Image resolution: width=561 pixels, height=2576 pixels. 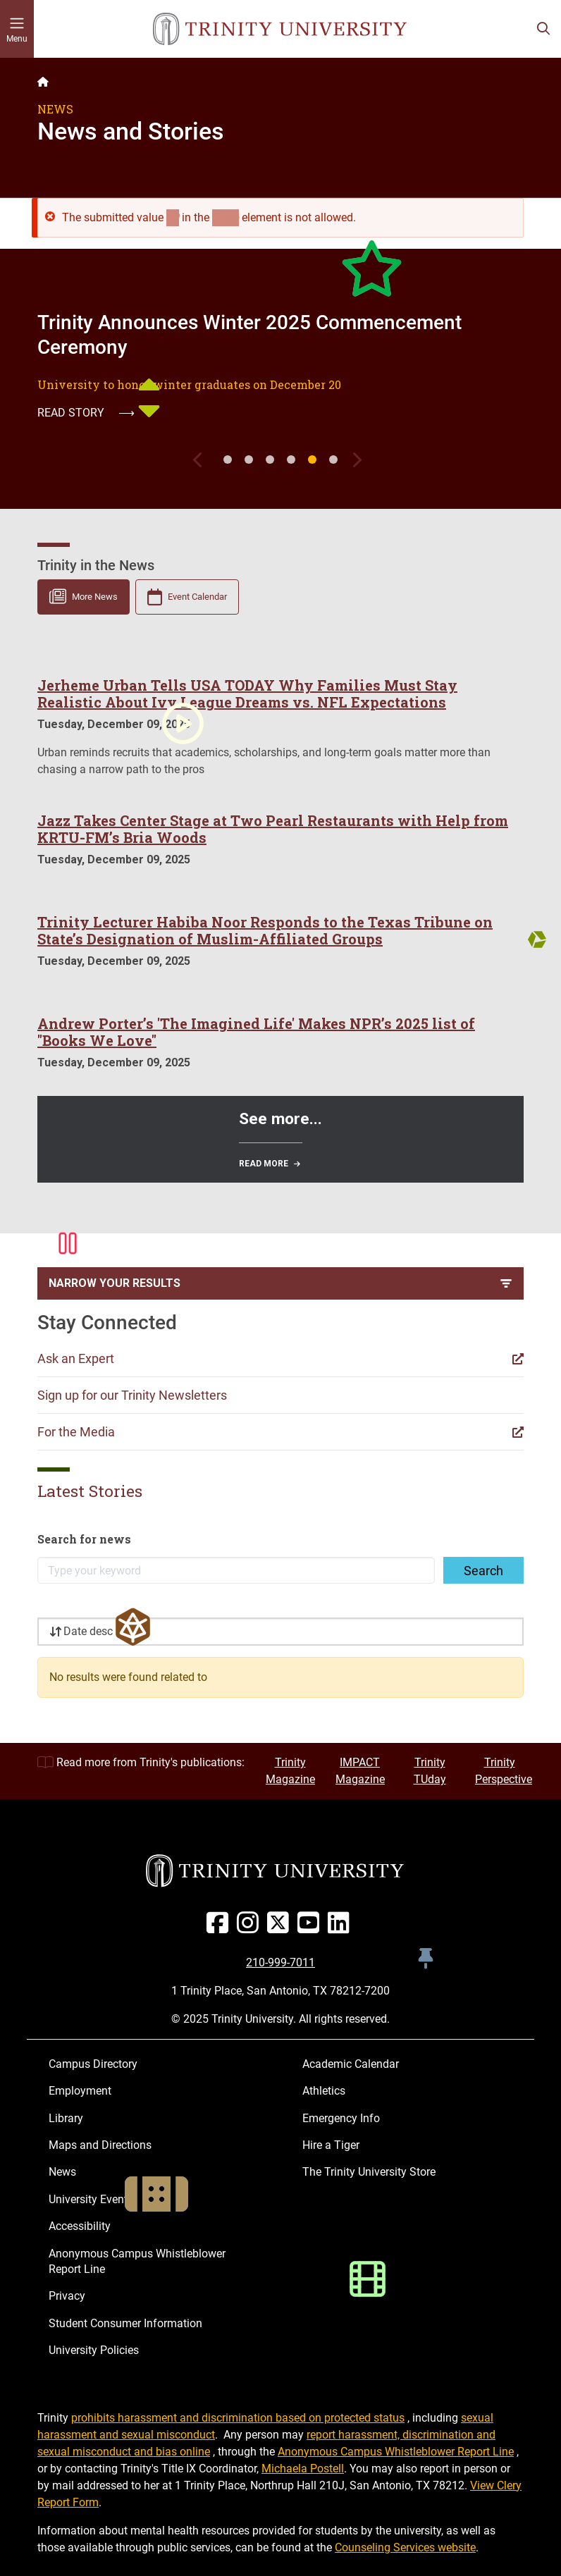 What do you see at coordinates (156, 2194) in the screenshot?
I see `access first aid or medical information` at bounding box center [156, 2194].